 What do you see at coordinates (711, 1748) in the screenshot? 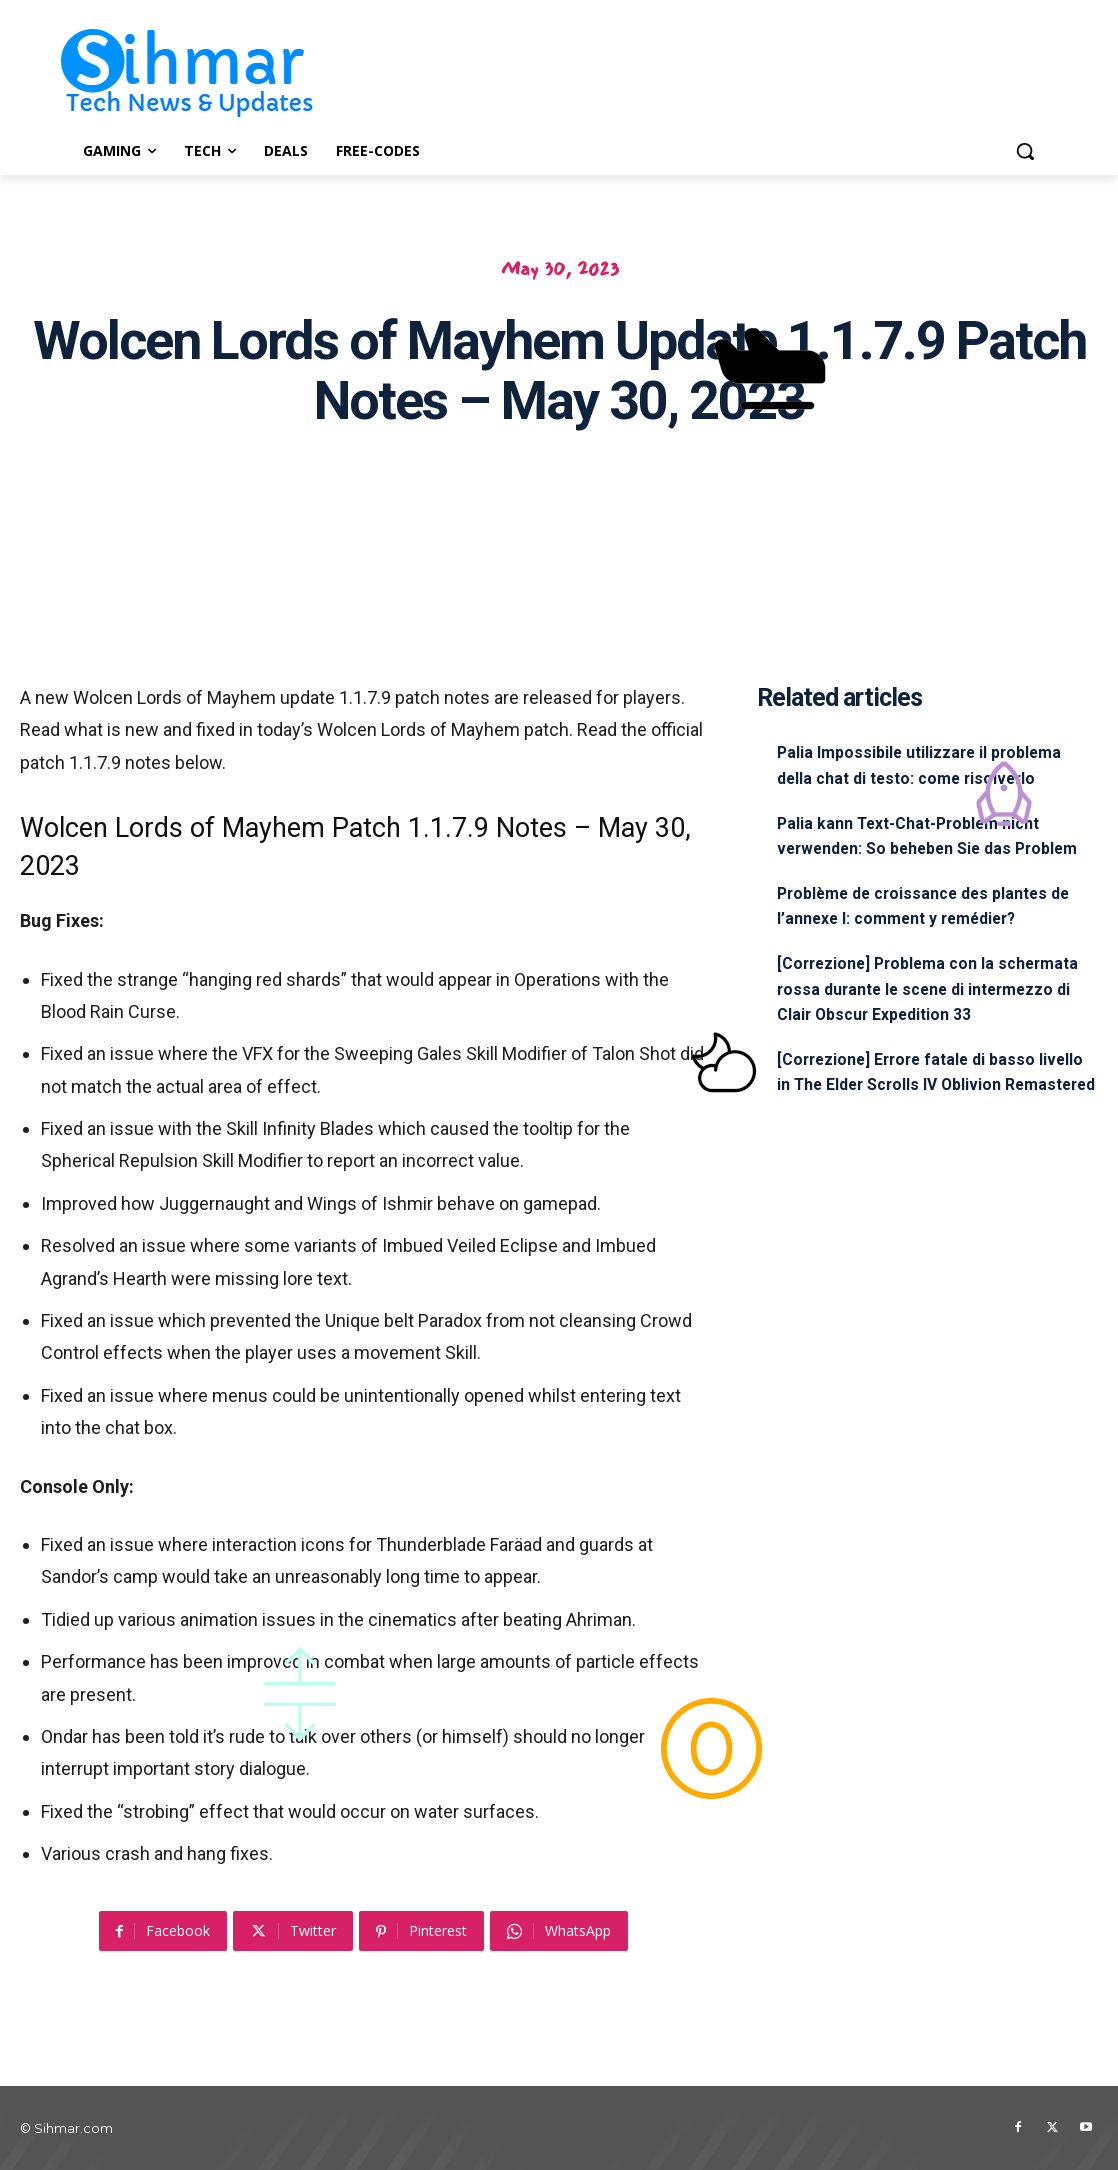
I see `indicates zero items or notifications` at bounding box center [711, 1748].